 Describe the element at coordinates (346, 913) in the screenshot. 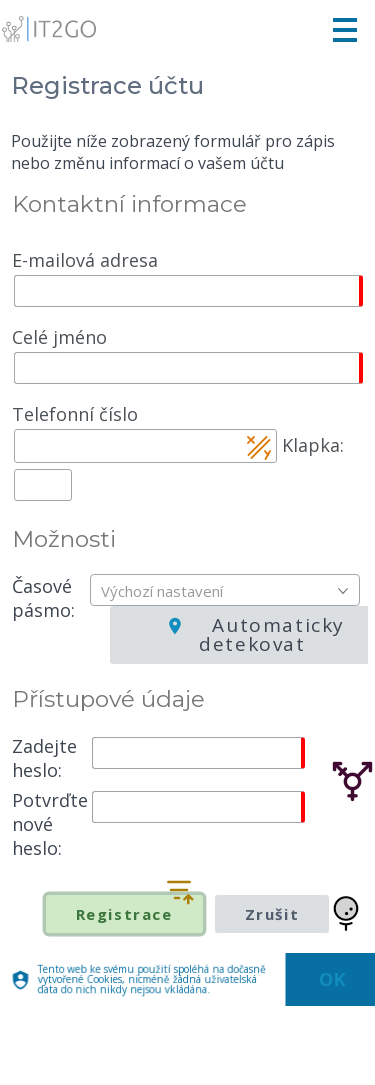

I see `access golf-related features or content` at that location.